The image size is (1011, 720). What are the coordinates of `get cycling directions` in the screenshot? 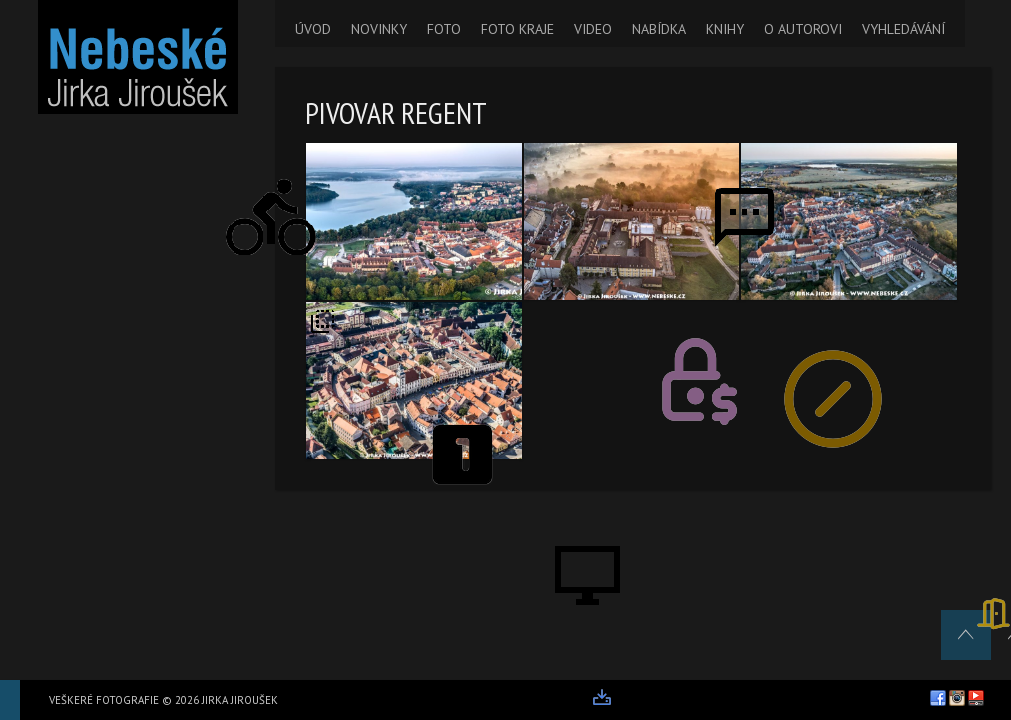 It's located at (271, 218).